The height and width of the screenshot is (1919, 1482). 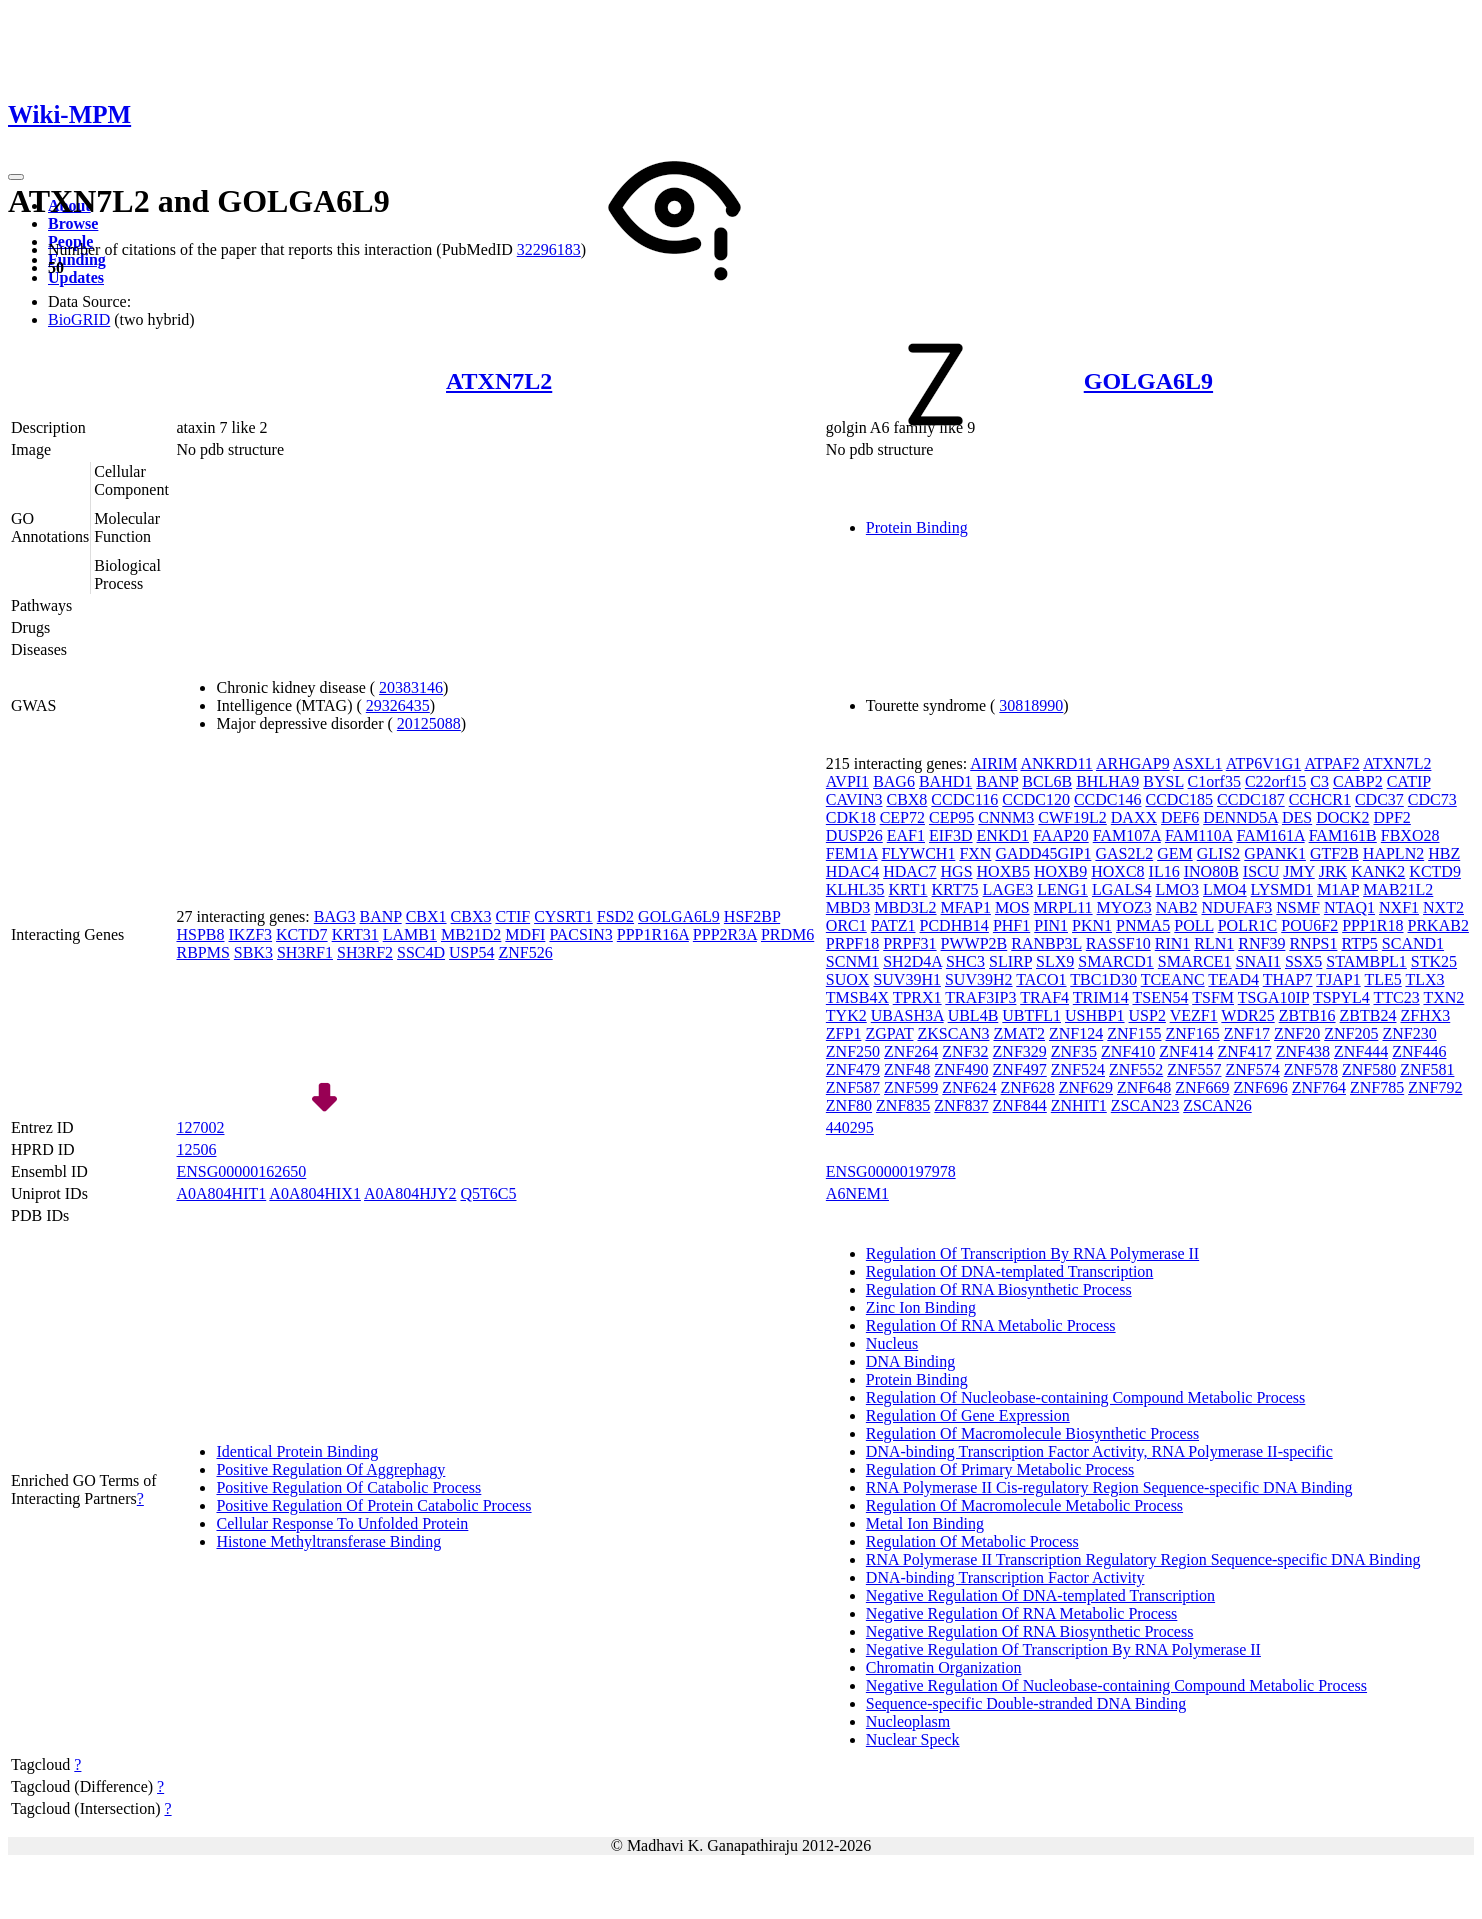 What do you see at coordinates (324, 1097) in the screenshot?
I see `download a file or content` at bounding box center [324, 1097].